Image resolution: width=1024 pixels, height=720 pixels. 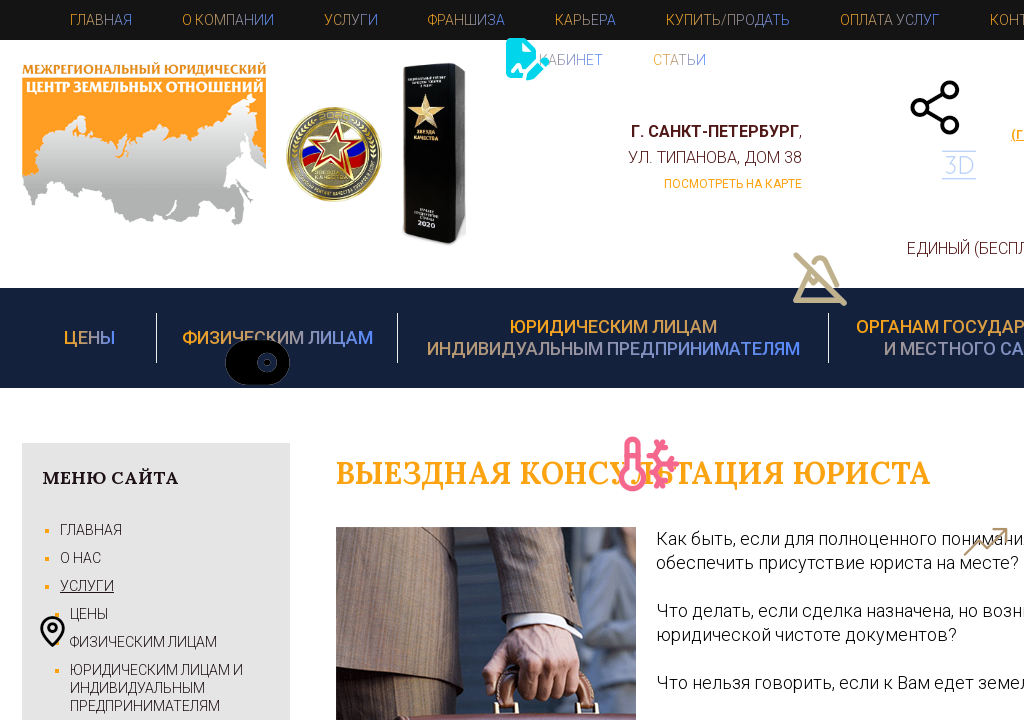 I want to click on indicates positive growth or upward trend, so click(x=985, y=543).